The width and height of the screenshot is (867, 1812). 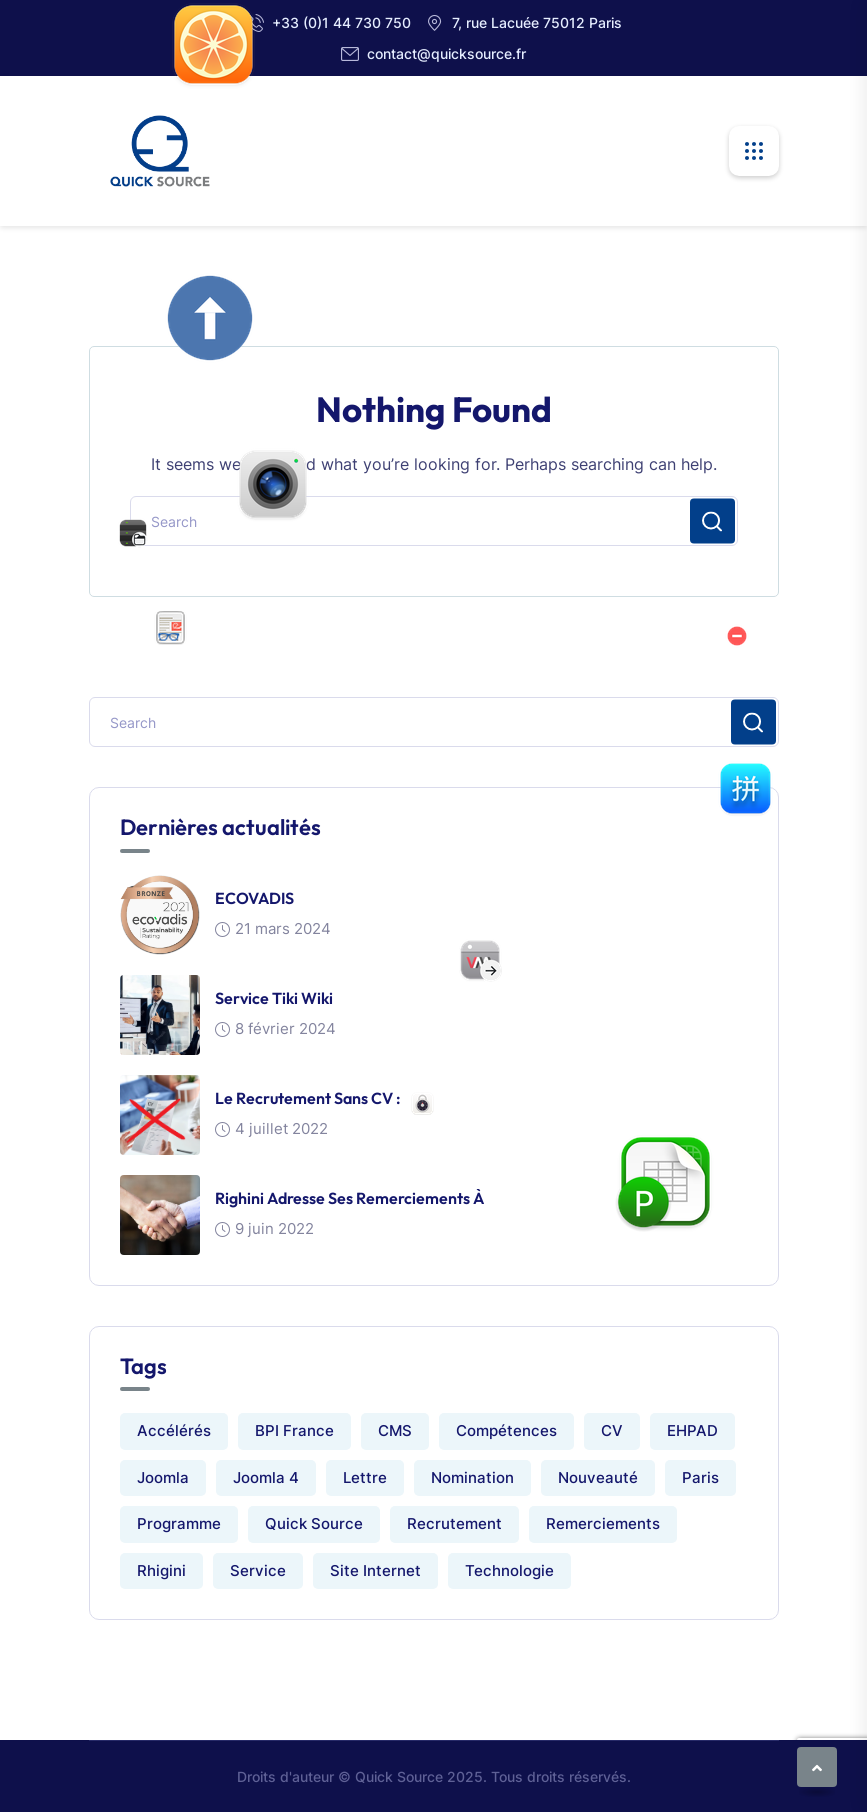 I want to click on configure ftp server settings, so click(x=133, y=533).